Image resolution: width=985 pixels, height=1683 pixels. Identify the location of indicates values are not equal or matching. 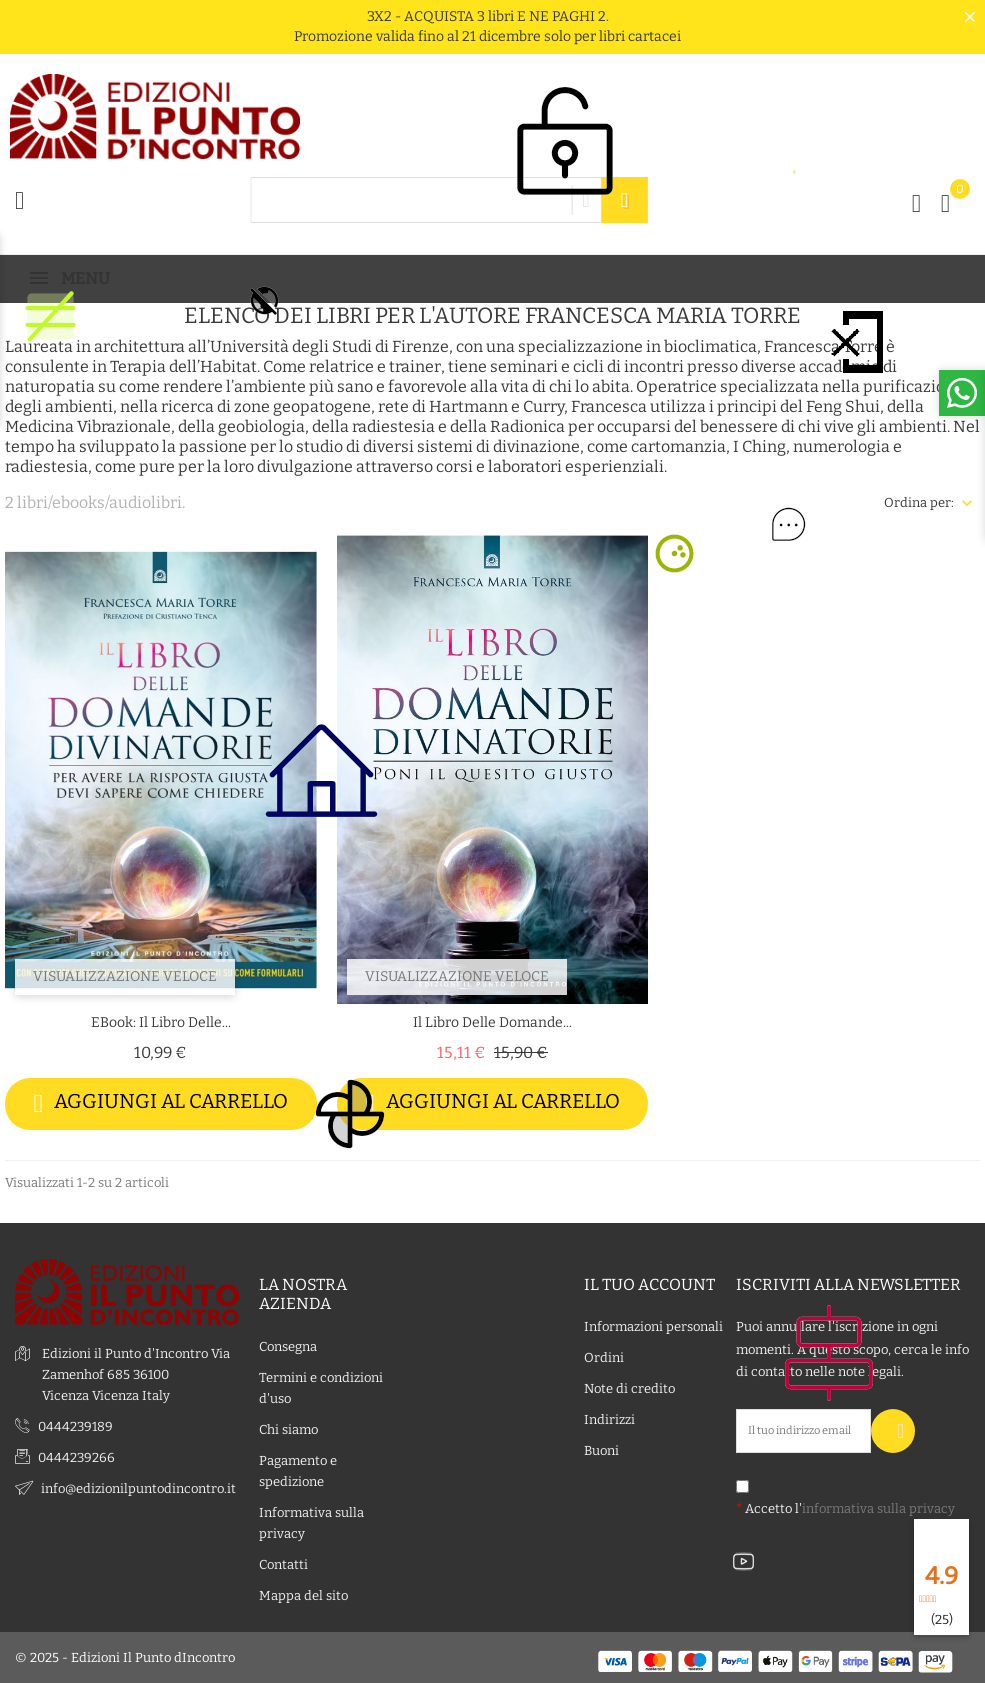
(50, 316).